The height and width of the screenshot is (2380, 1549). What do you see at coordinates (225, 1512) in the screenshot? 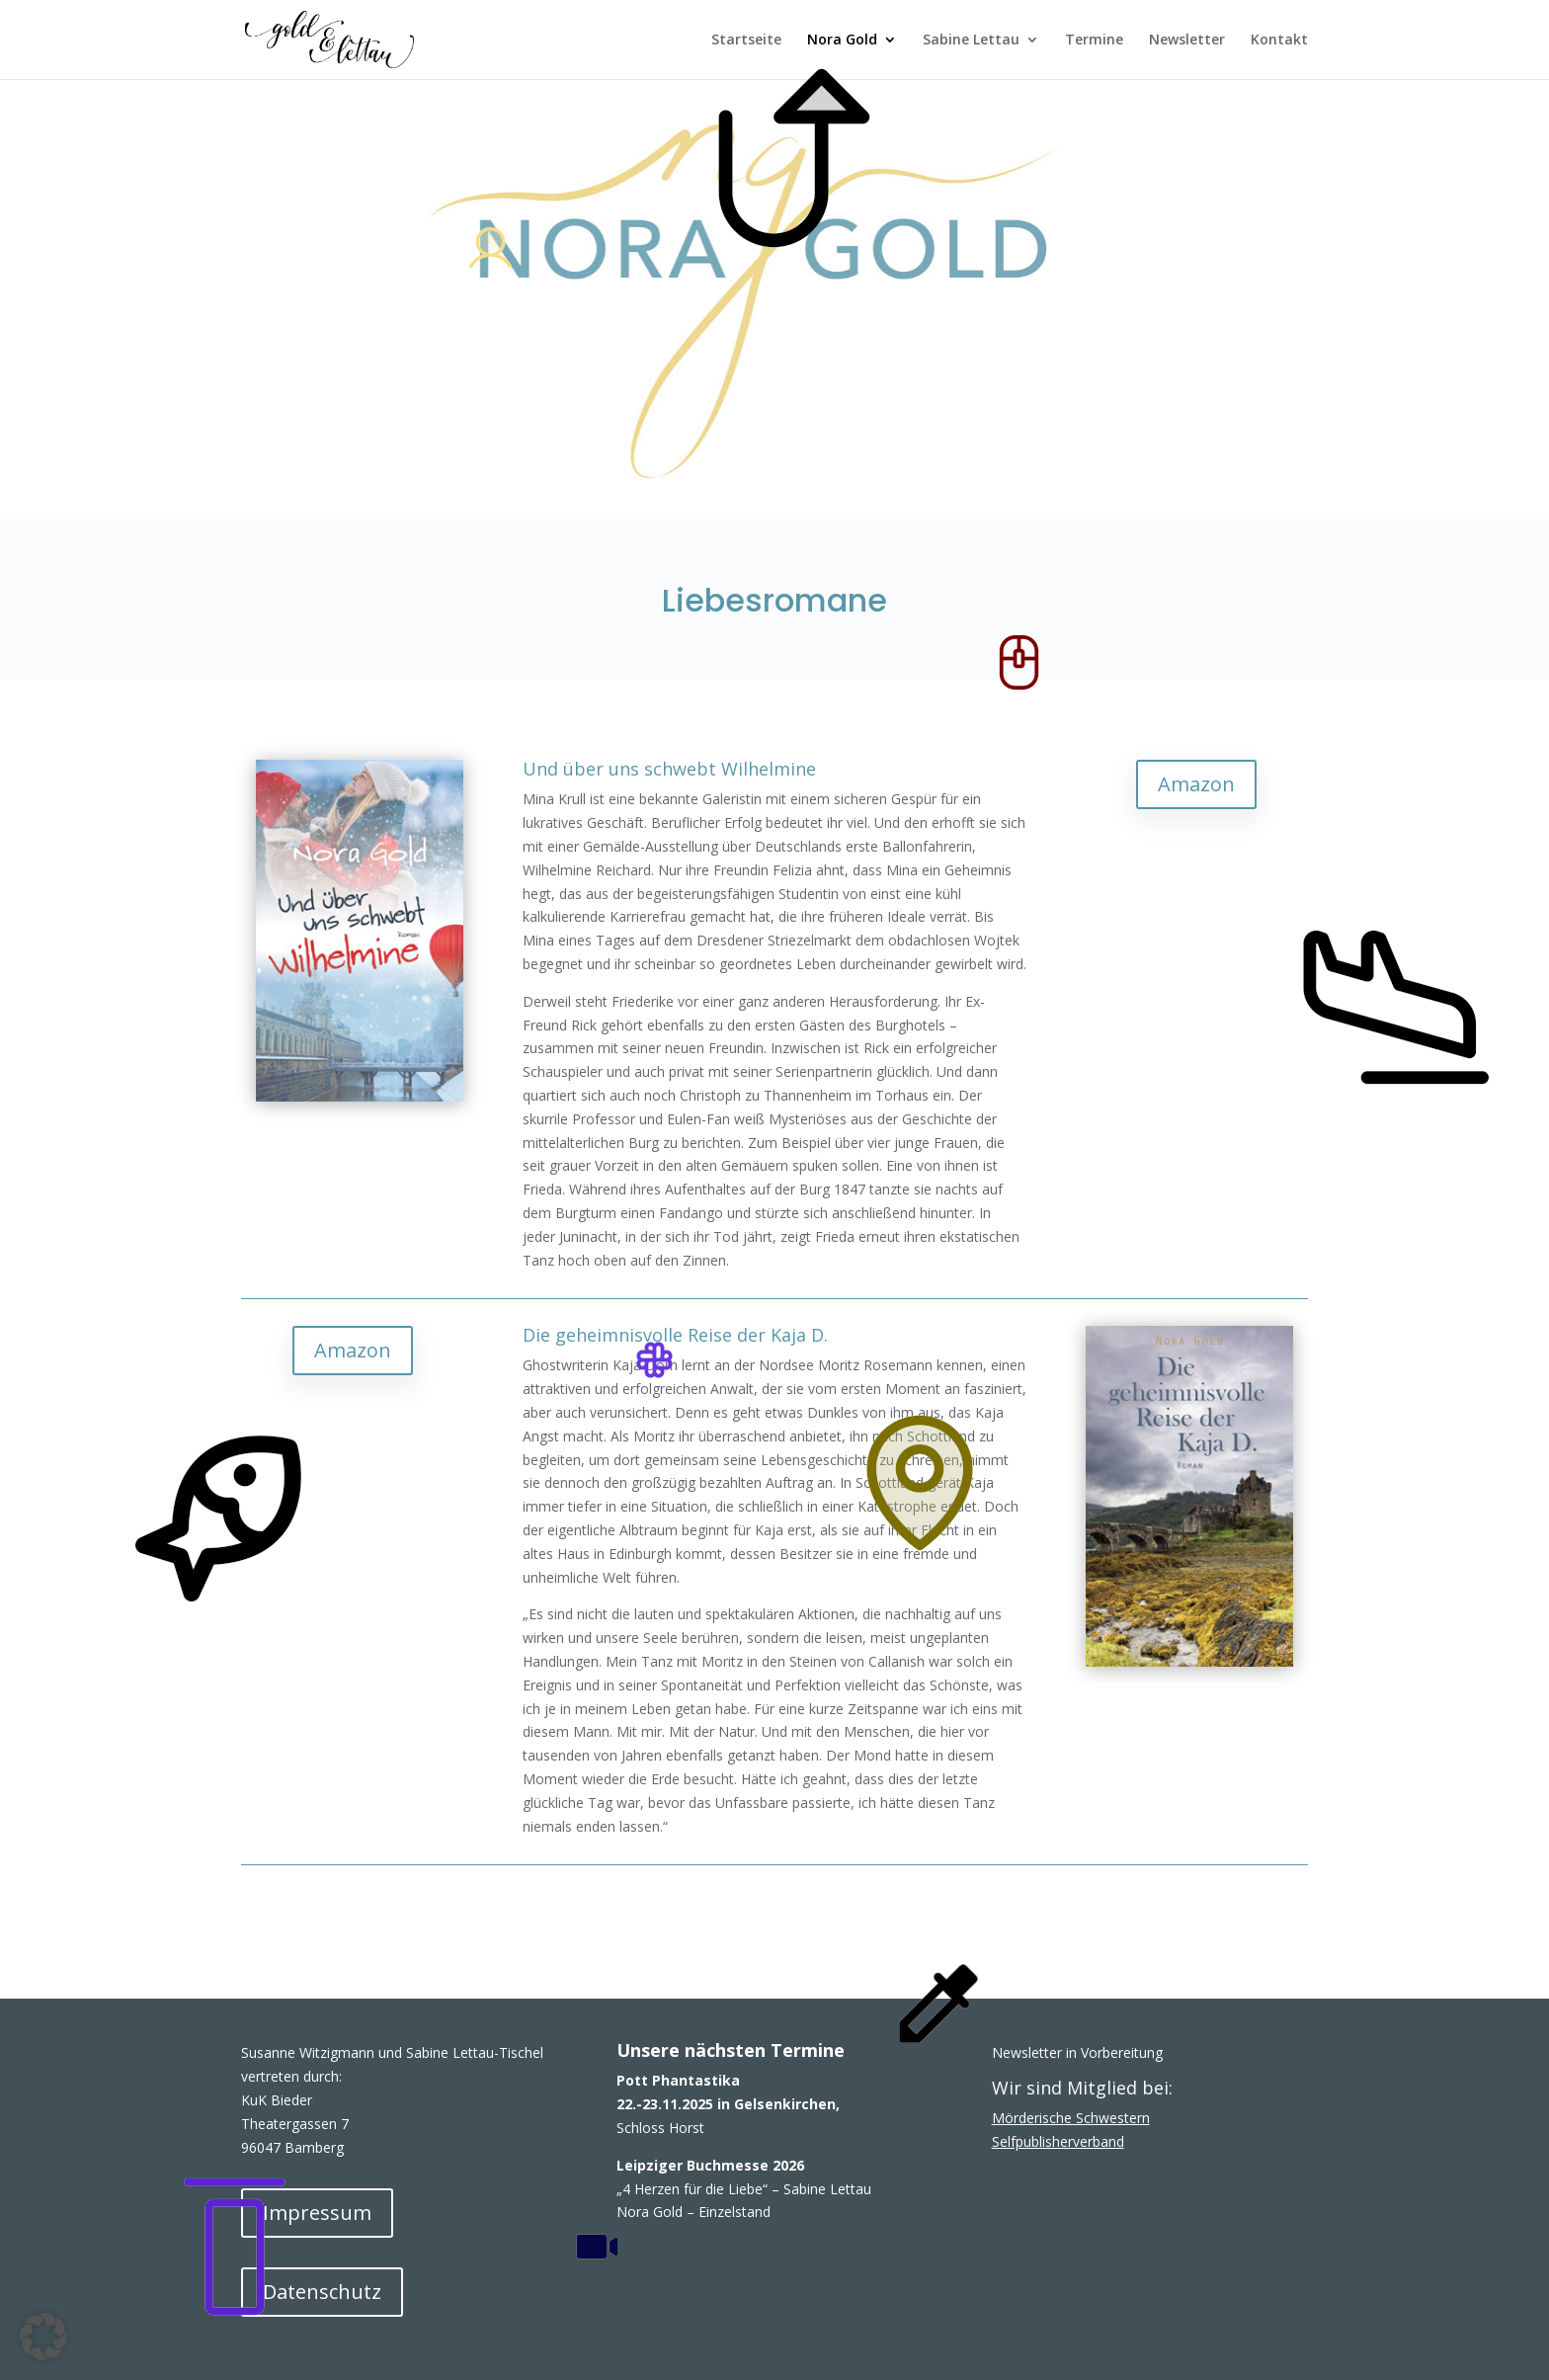
I see `browse seafood or fish-related content` at bounding box center [225, 1512].